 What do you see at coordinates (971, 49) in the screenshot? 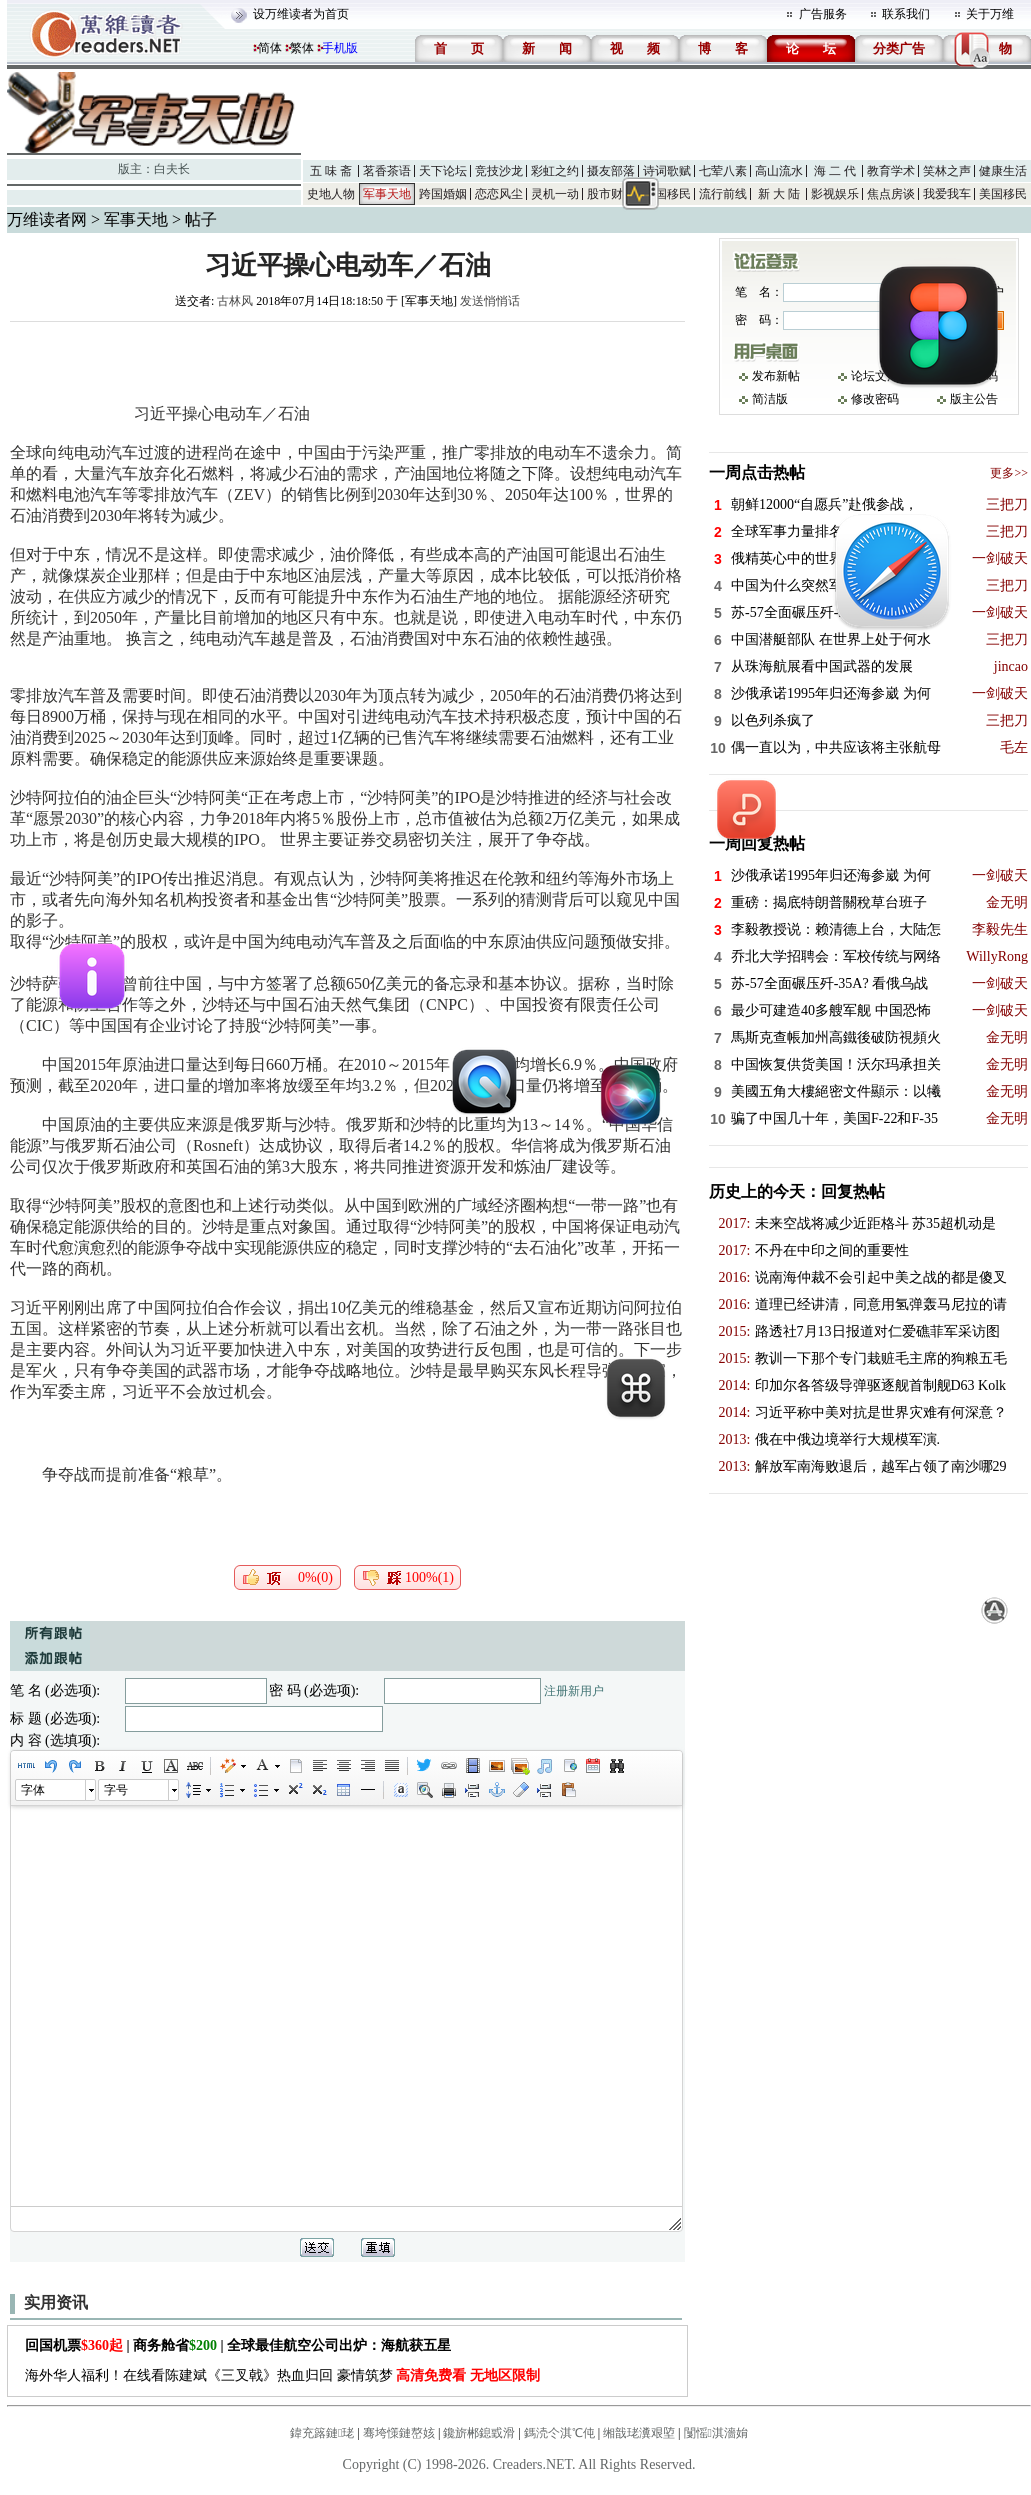
I see `open the dictionary app` at bounding box center [971, 49].